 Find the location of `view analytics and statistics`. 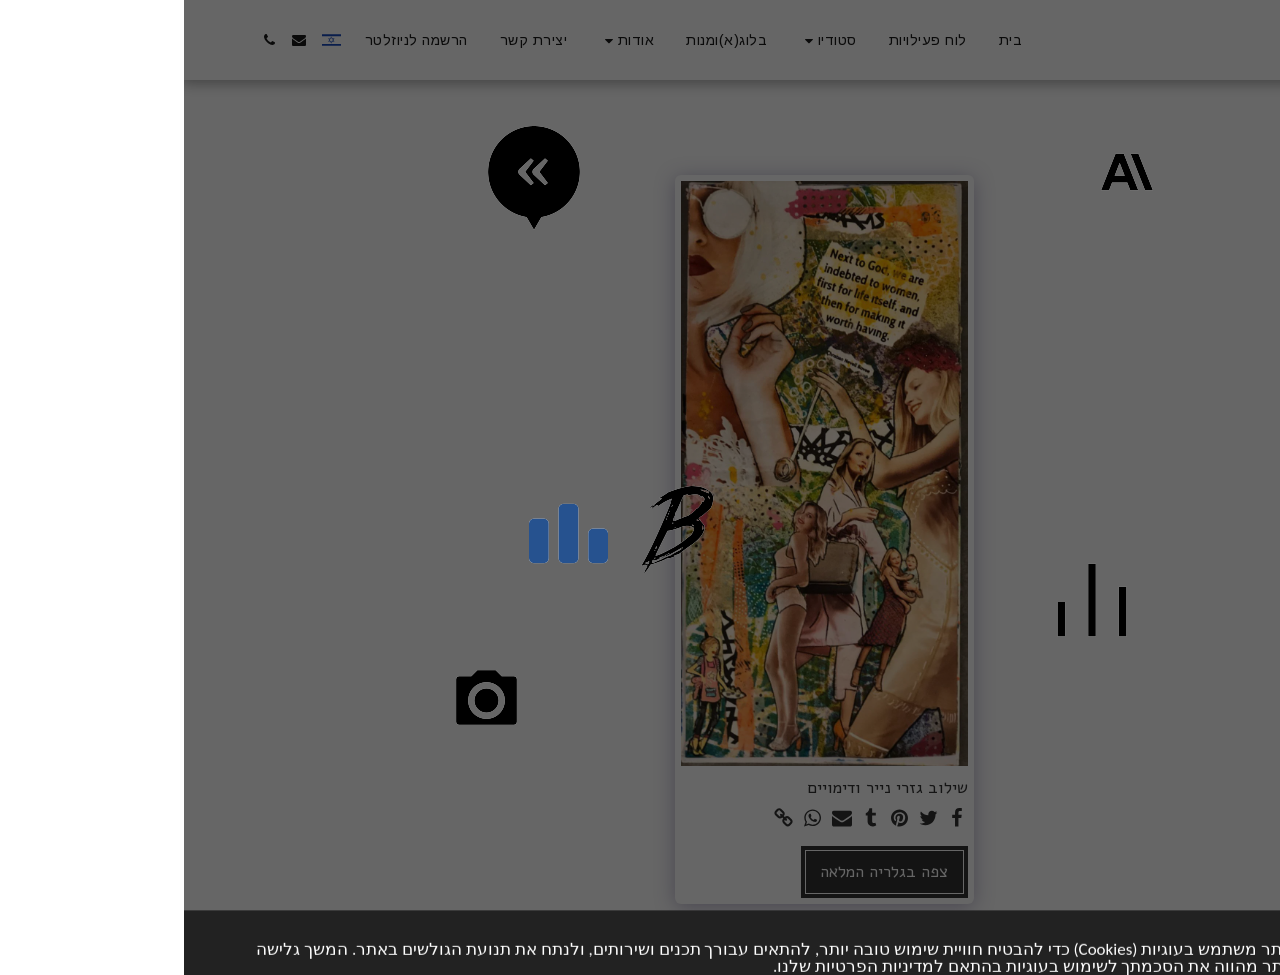

view analytics and statistics is located at coordinates (1092, 602).